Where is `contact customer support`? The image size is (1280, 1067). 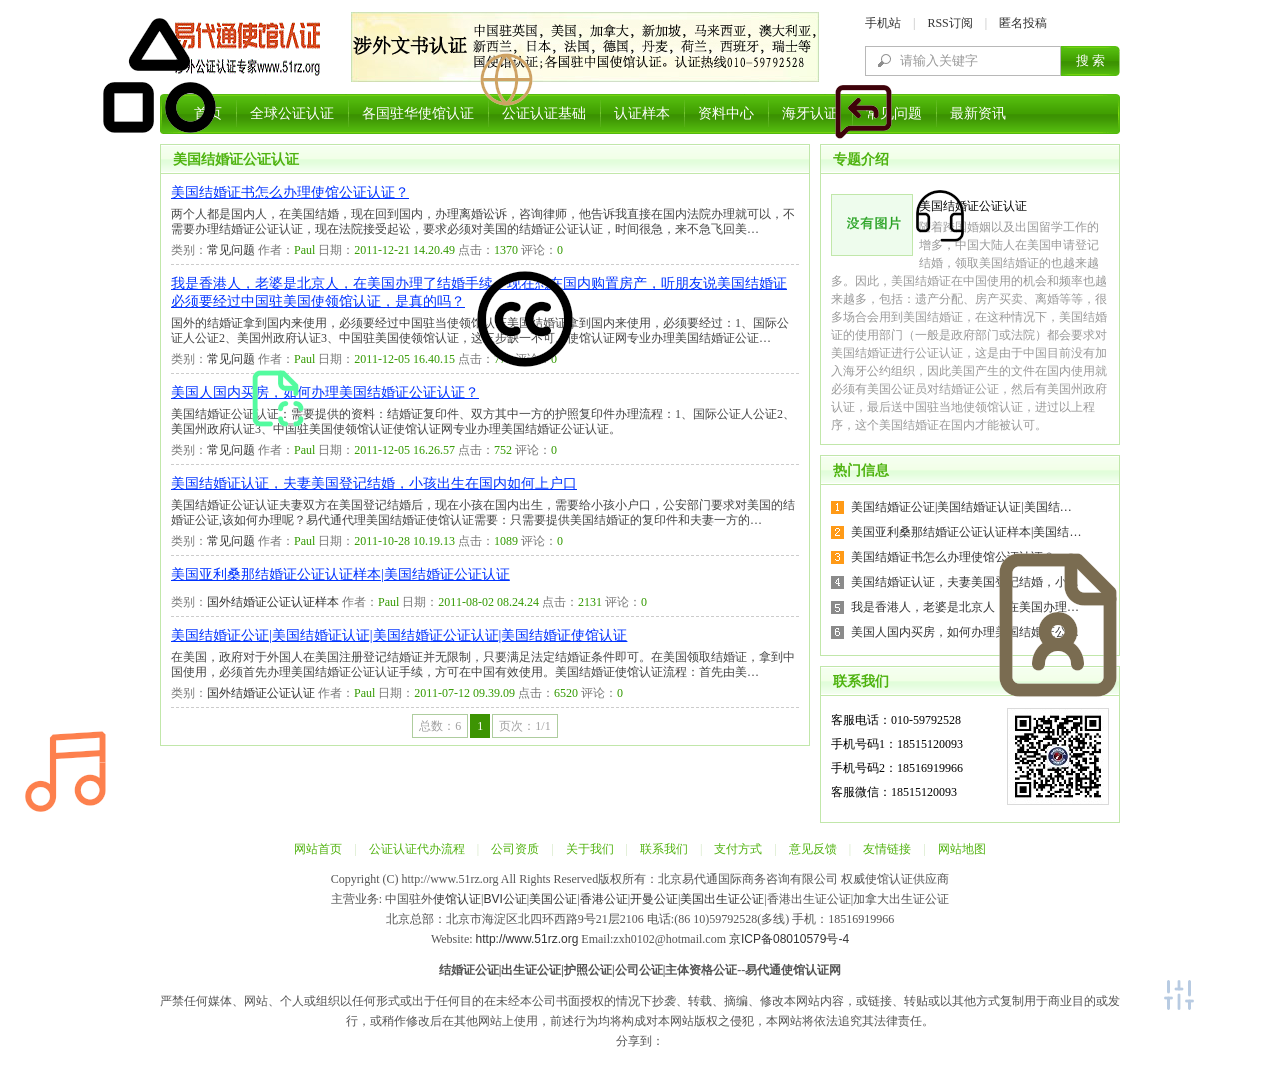
contact customer support is located at coordinates (940, 214).